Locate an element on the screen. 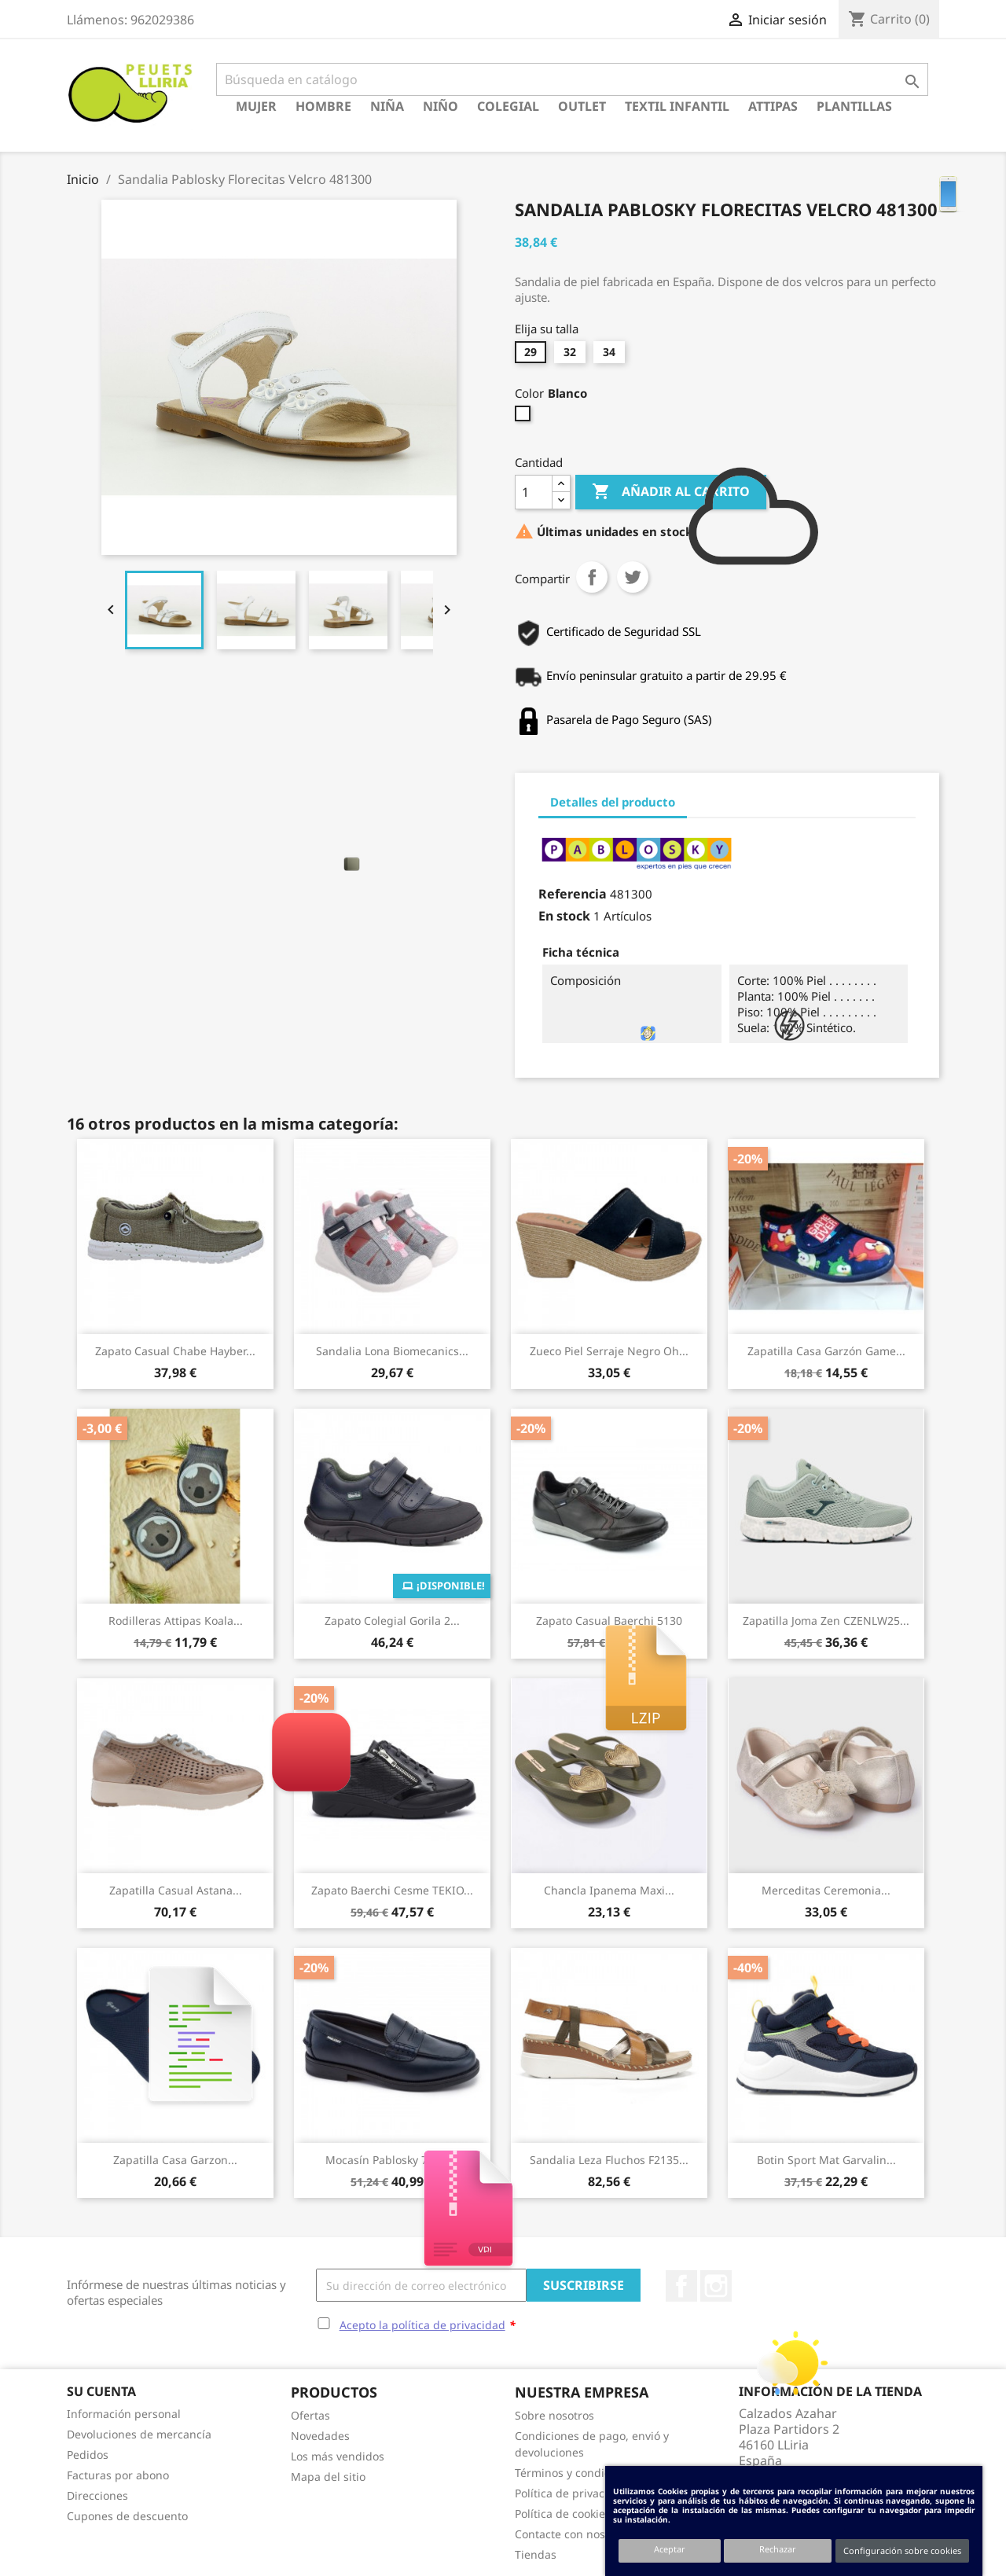 Image resolution: width=1006 pixels, height=2576 pixels. iPod Touch device connected to your computer is located at coordinates (948, 194).